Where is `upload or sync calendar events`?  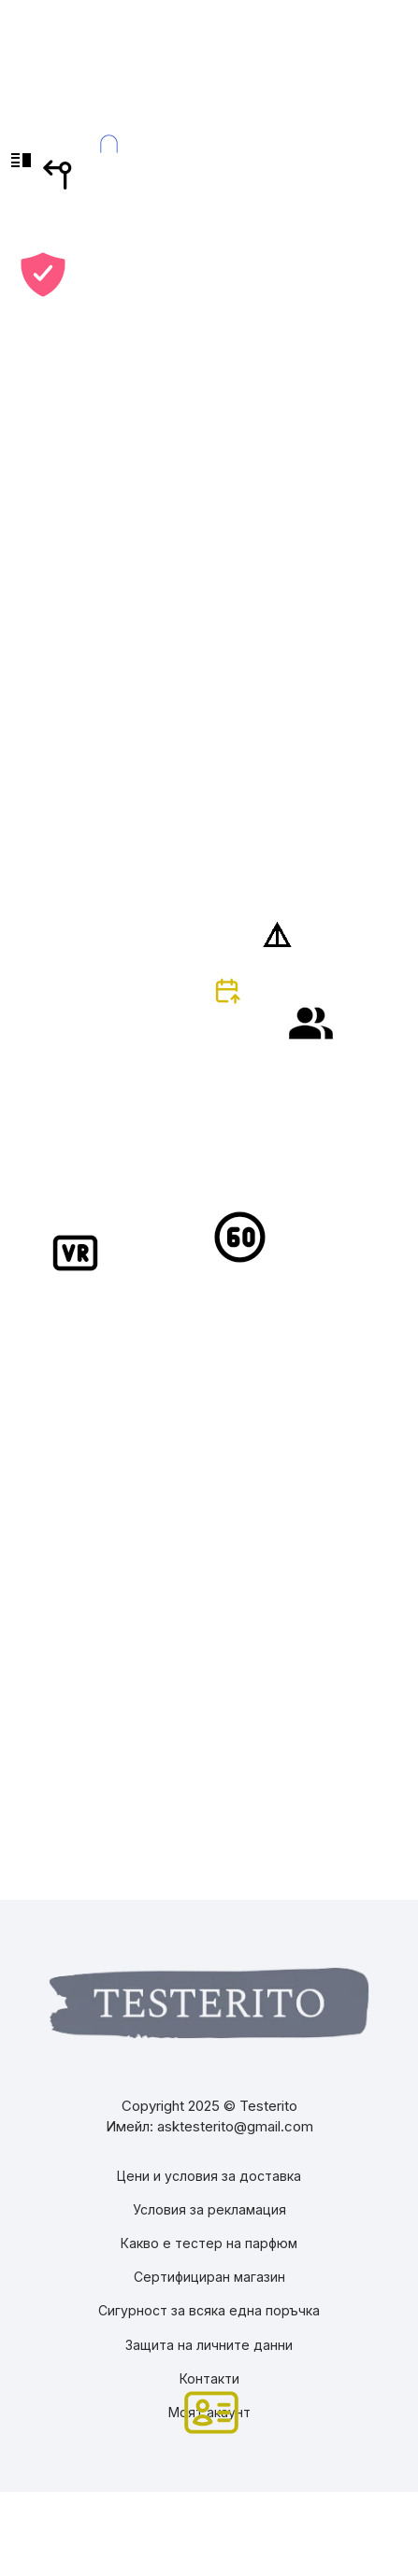 upload or sync calendar events is located at coordinates (226, 990).